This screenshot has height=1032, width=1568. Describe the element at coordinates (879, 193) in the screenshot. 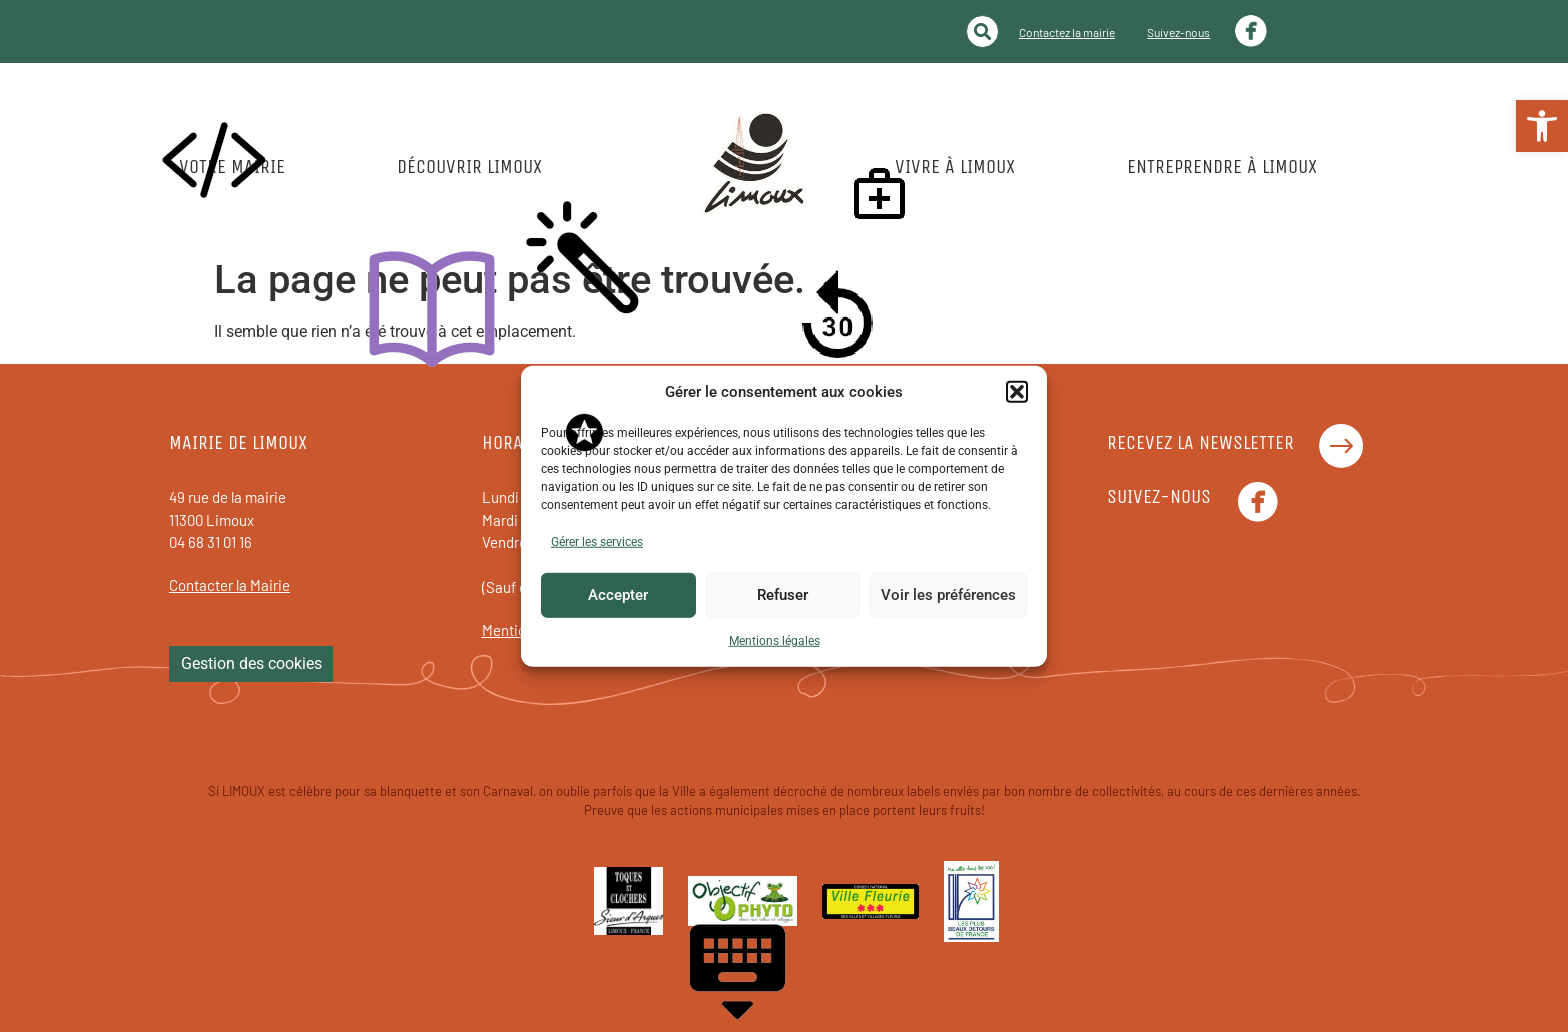

I see `access medical or health services` at that location.